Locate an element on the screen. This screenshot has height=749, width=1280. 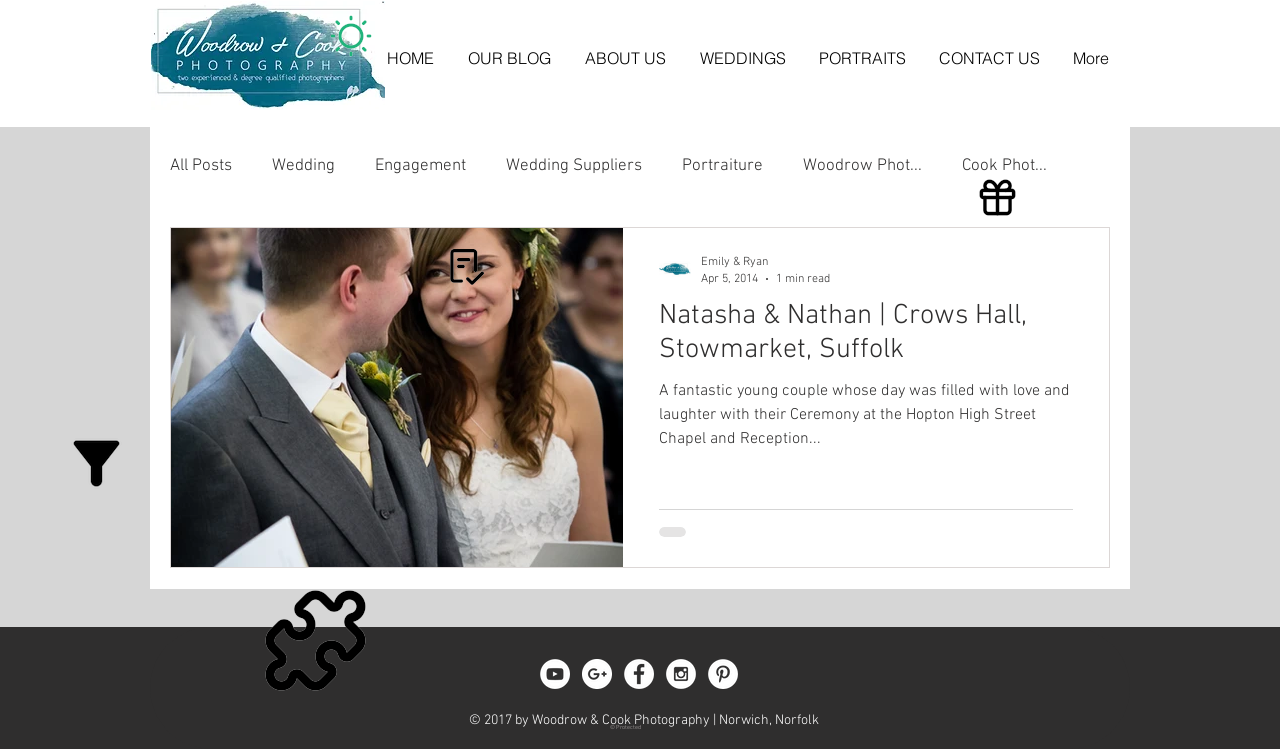
filter or sort content is located at coordinates (96, 463).